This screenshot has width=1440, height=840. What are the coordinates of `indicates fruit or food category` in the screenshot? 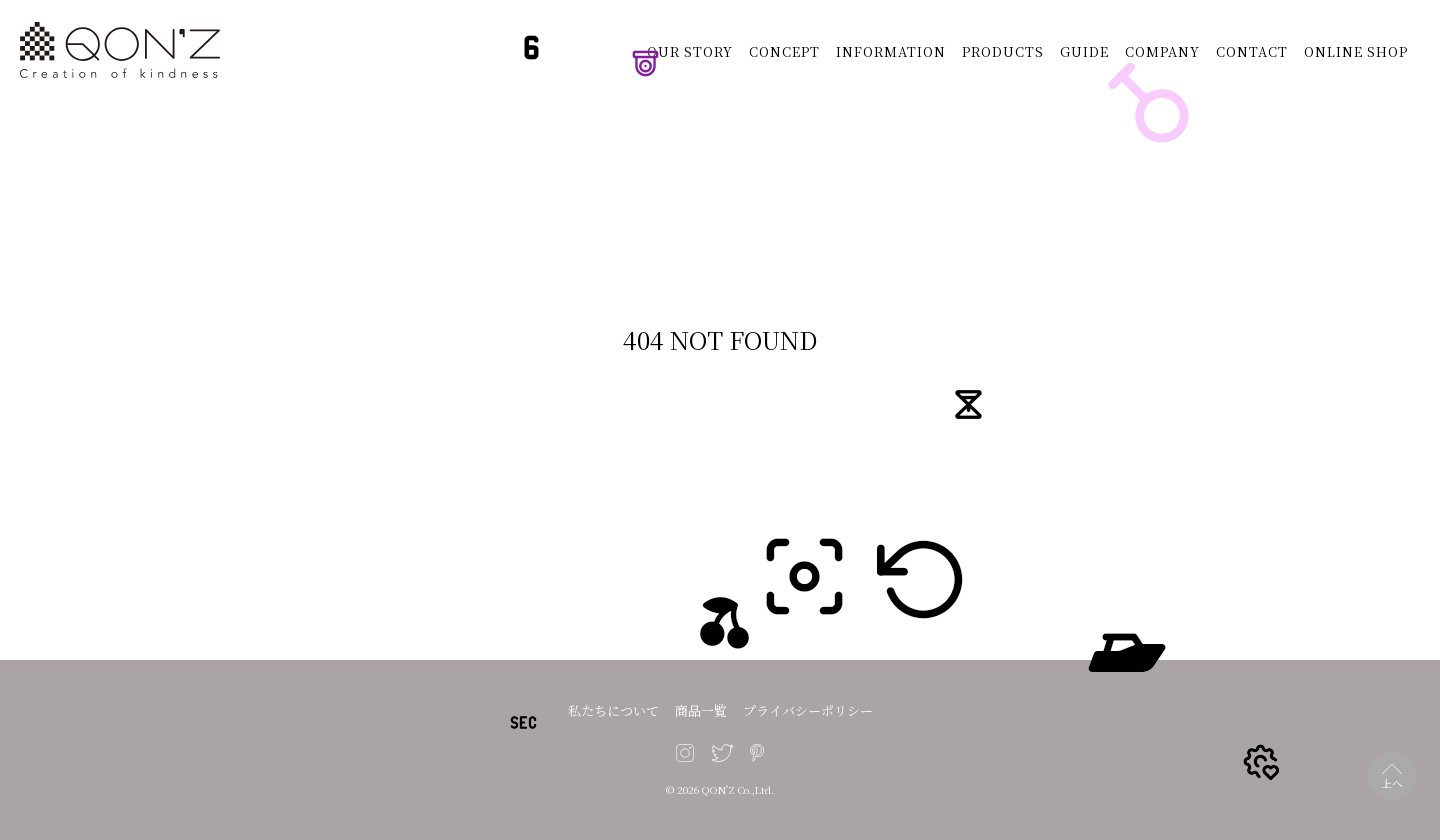 It's located at (724, 621).